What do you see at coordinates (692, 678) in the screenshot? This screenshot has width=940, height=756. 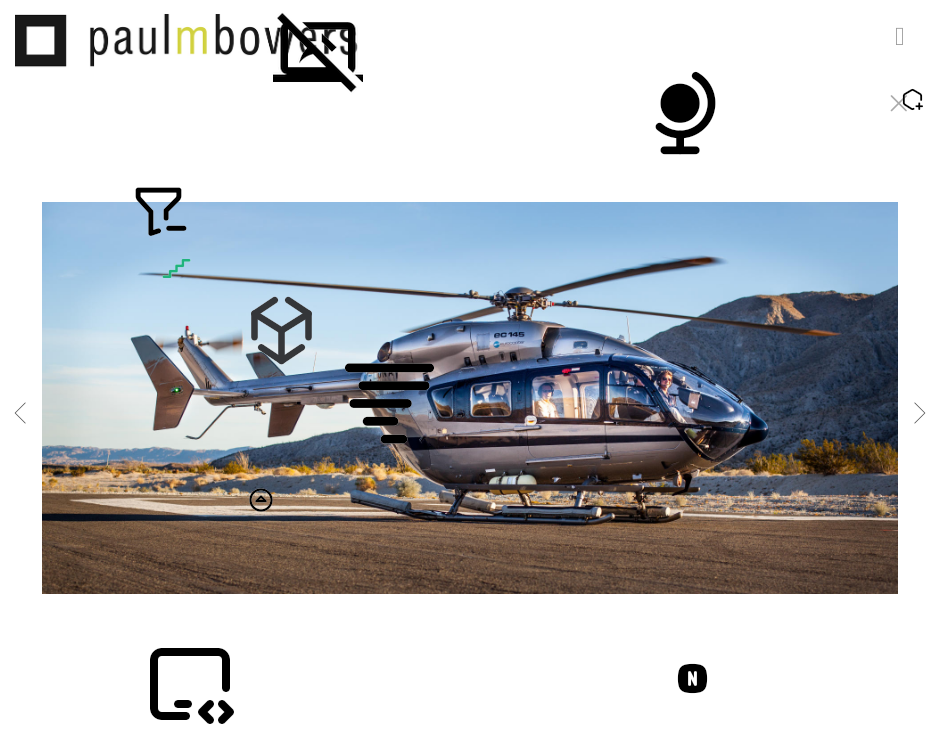 I see `indicates an item starting with the letter N` at bounding box center [692, 678].